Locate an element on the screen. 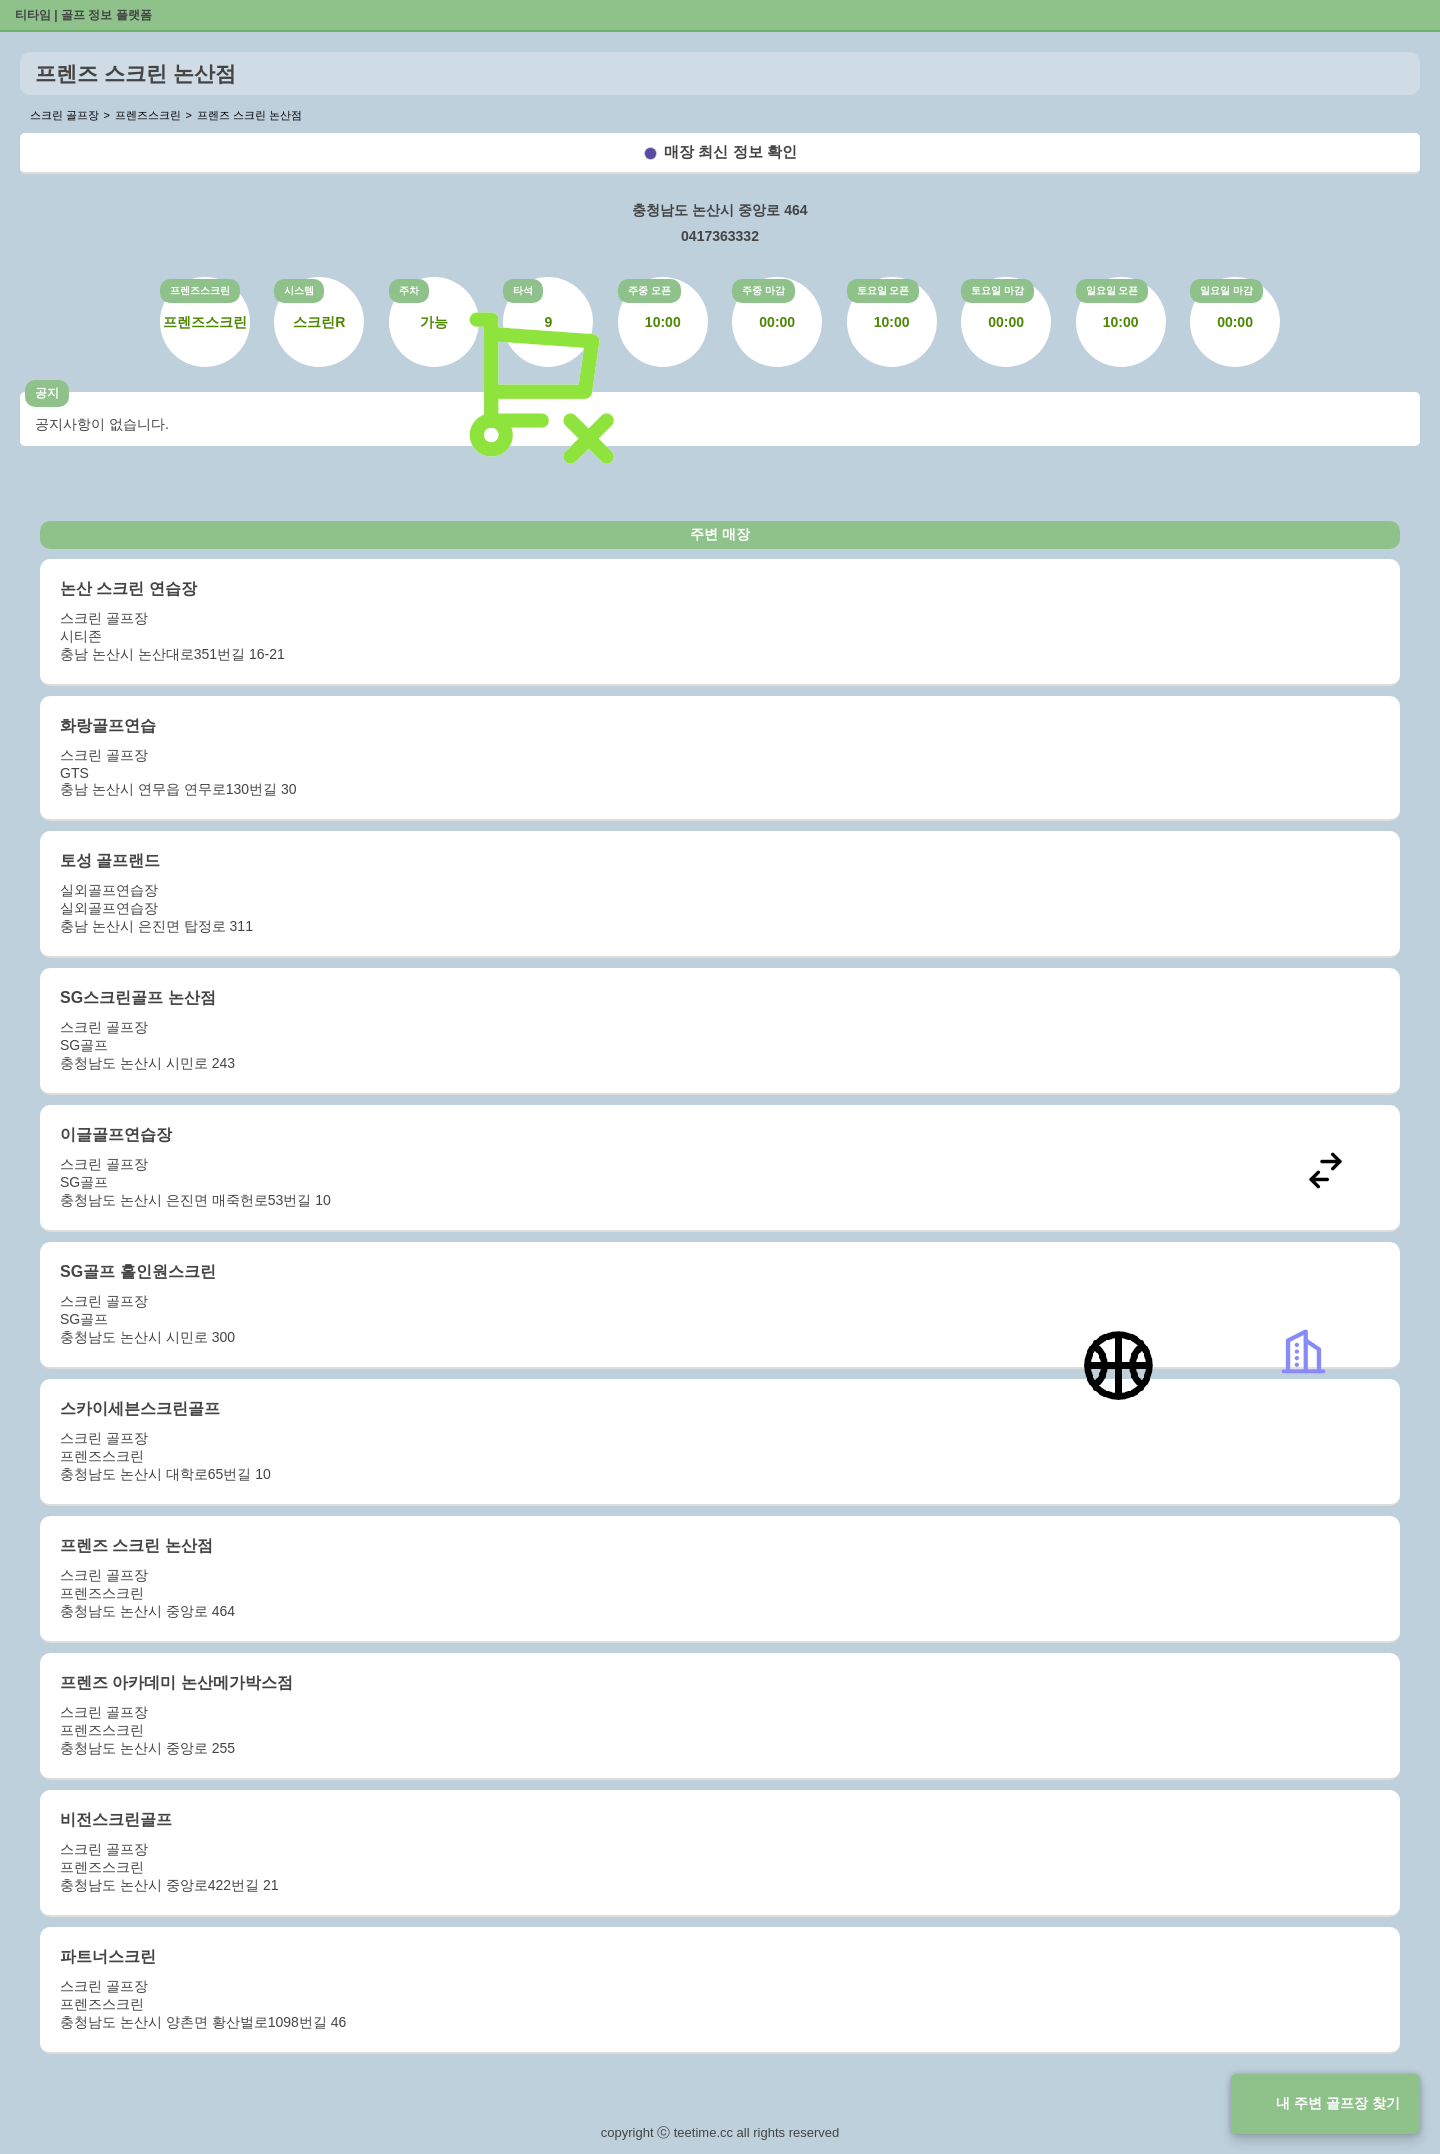 Image resolution: width=1440 pixels, height=2154 pixels. access sports or basketball content is located at coordinates (1118, 1365).